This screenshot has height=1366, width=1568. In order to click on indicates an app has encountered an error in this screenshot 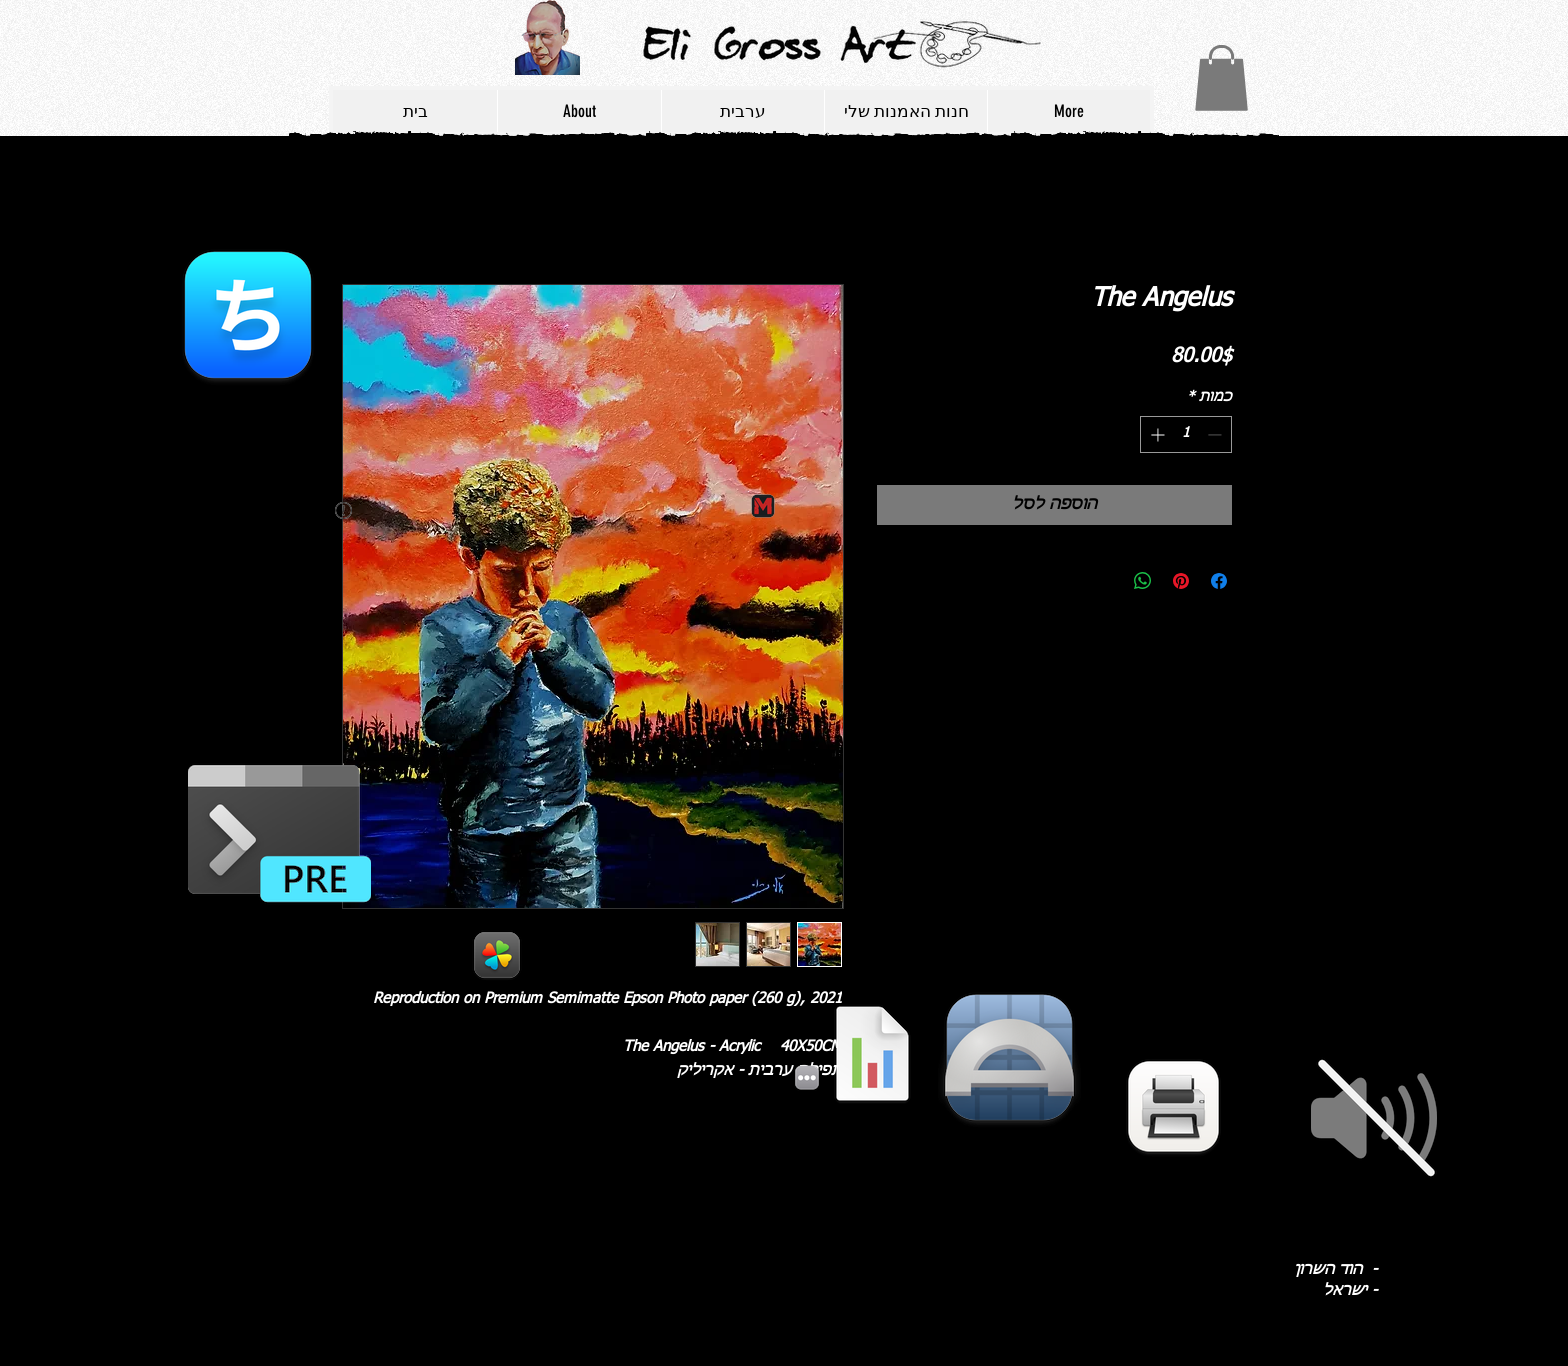, I will do `click(343, 510)`.